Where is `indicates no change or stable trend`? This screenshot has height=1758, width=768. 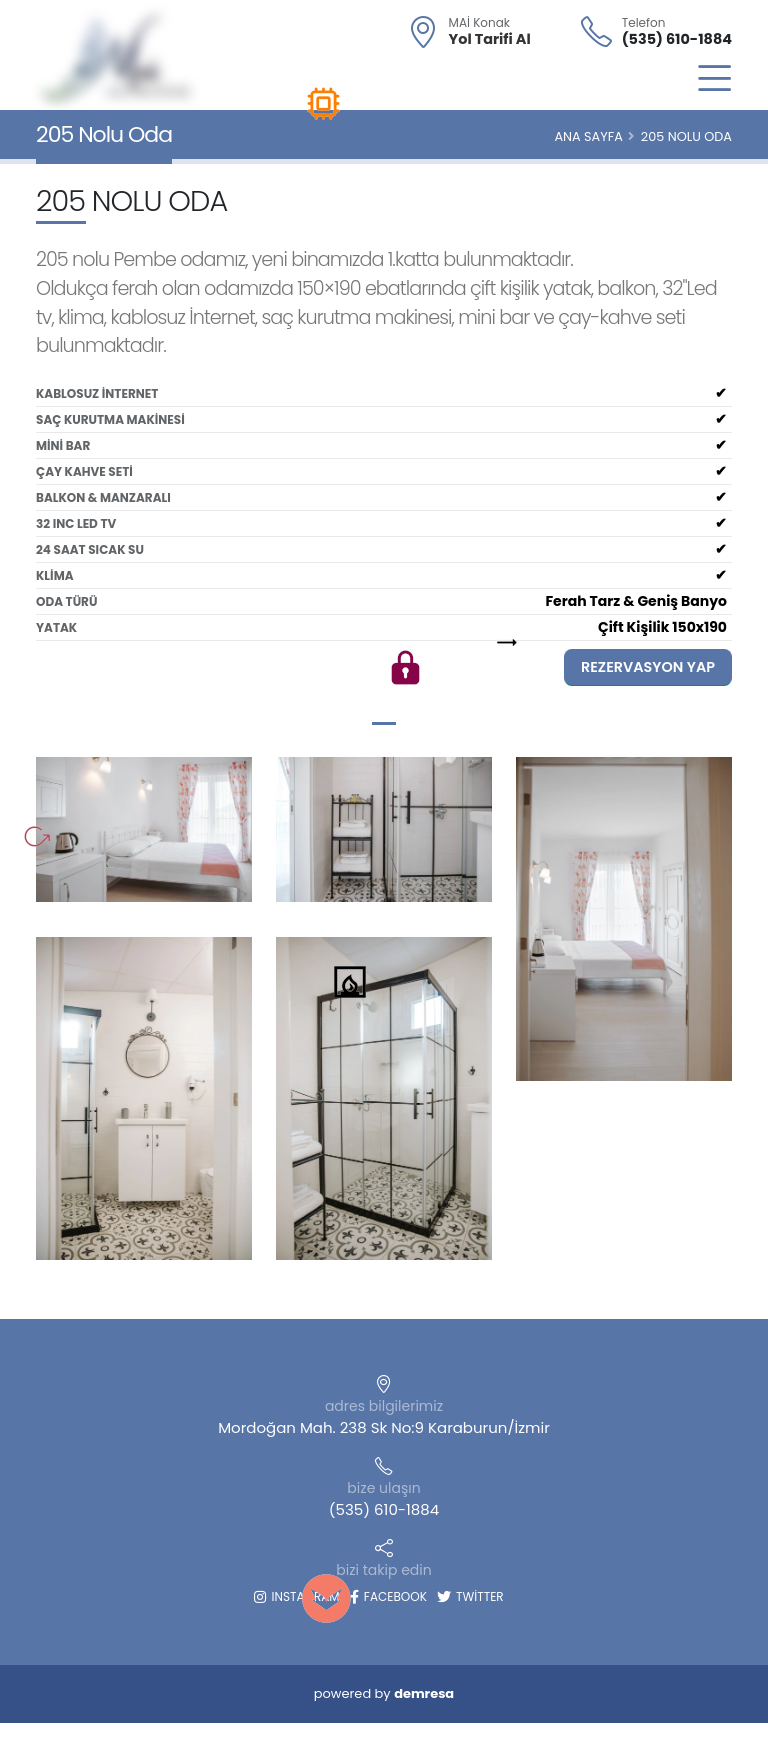
indicates no change or stable trend is located at coordinates (506, 642).